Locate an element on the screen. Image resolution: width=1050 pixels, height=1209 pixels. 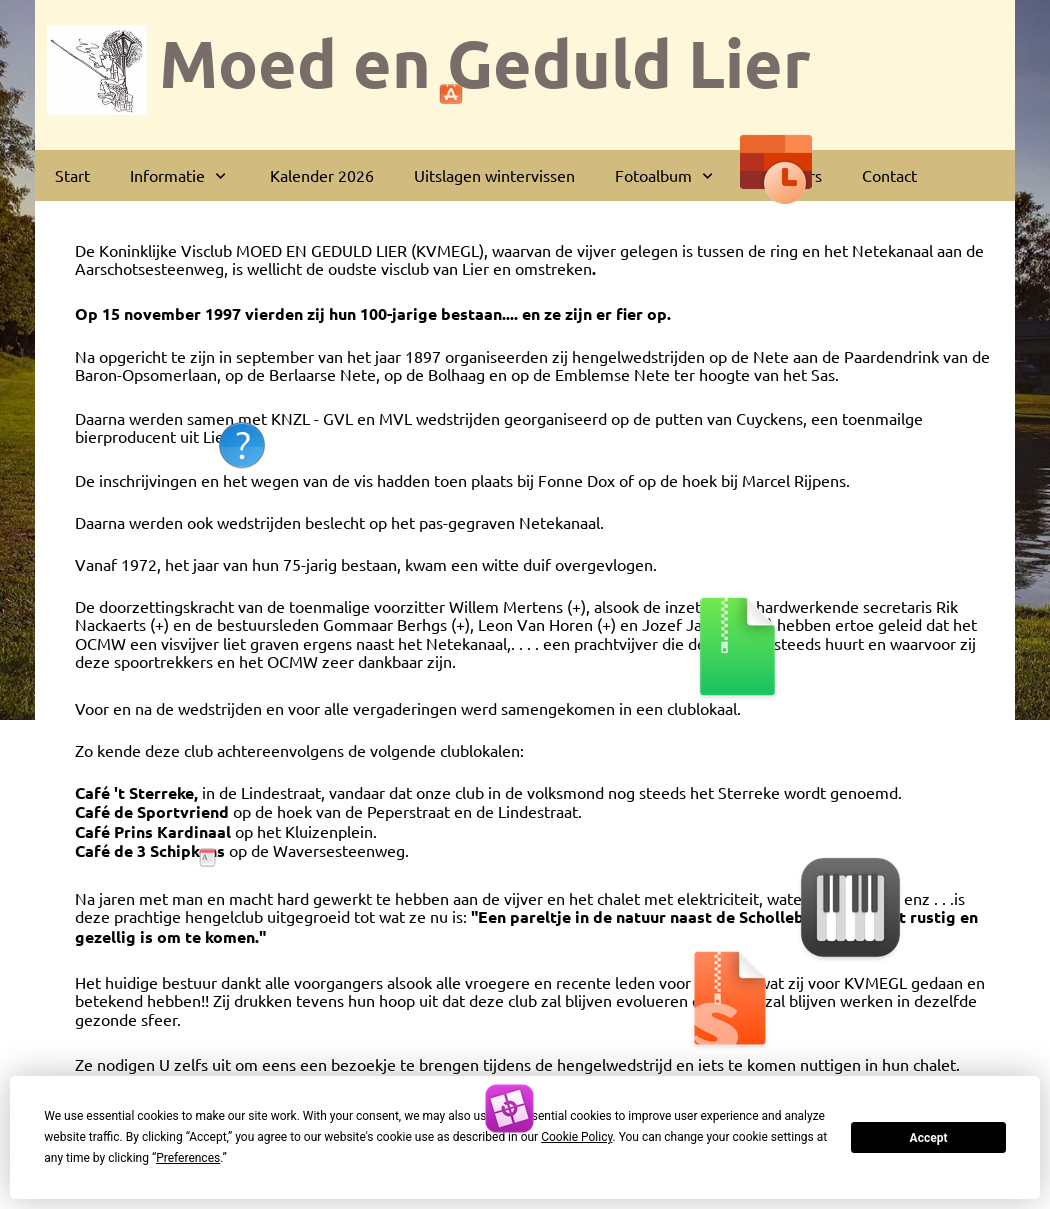
open the help center or documentation is located at coordinates (242, 445).